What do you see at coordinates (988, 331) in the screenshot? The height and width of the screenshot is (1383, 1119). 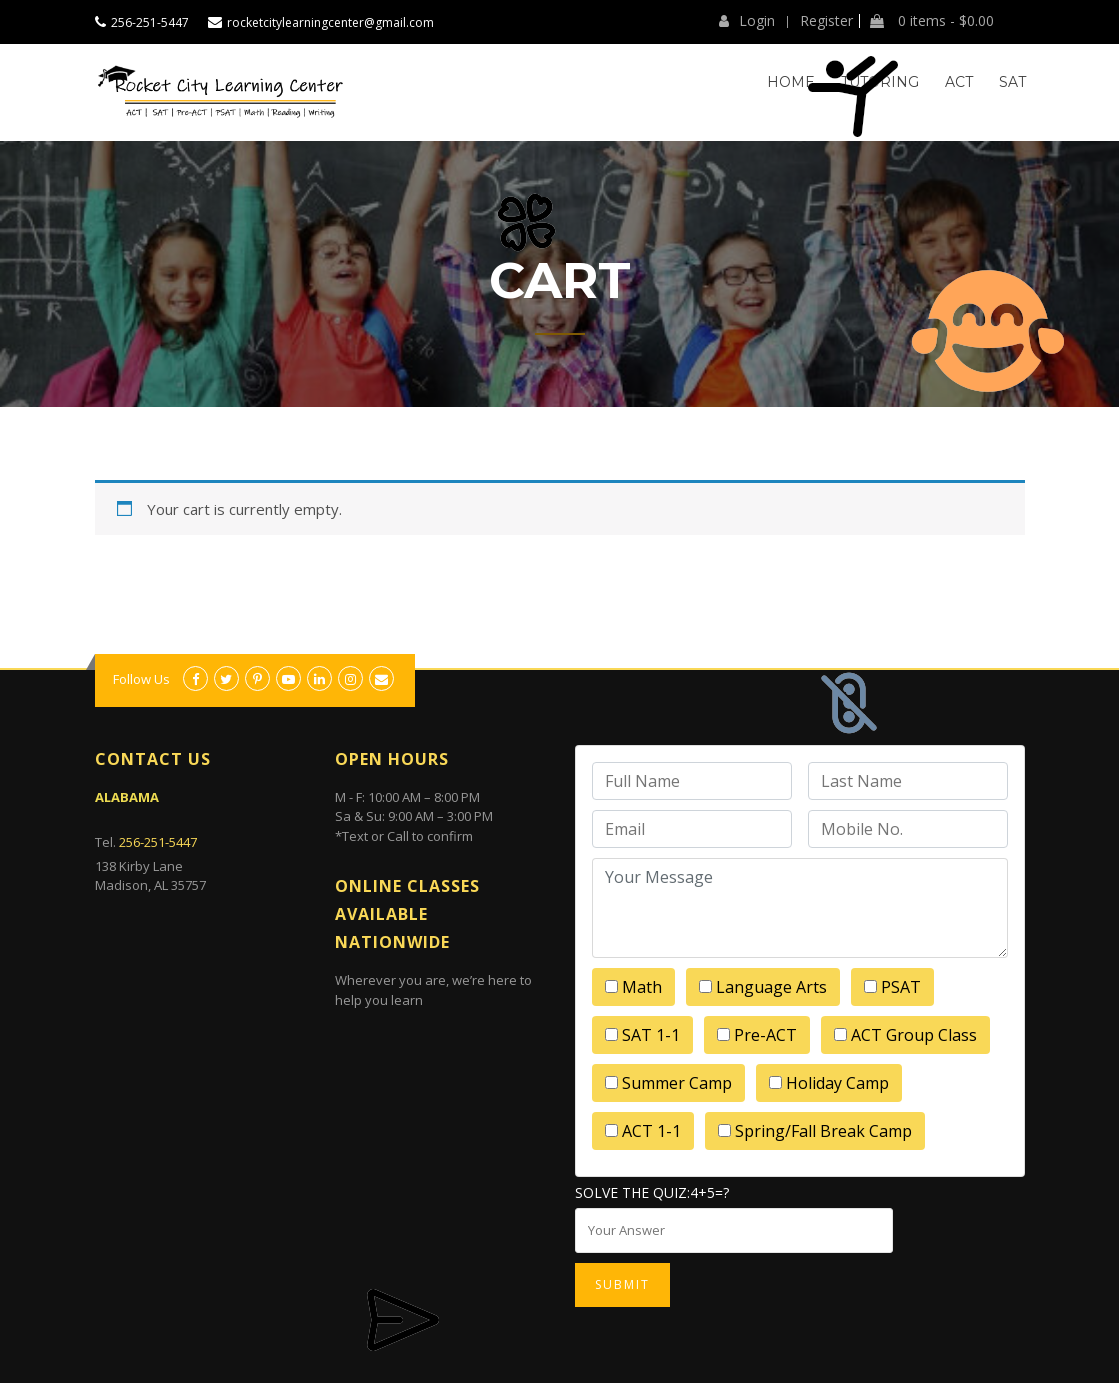 I see `react with laughing emoji` at bounding box center [988, 331].